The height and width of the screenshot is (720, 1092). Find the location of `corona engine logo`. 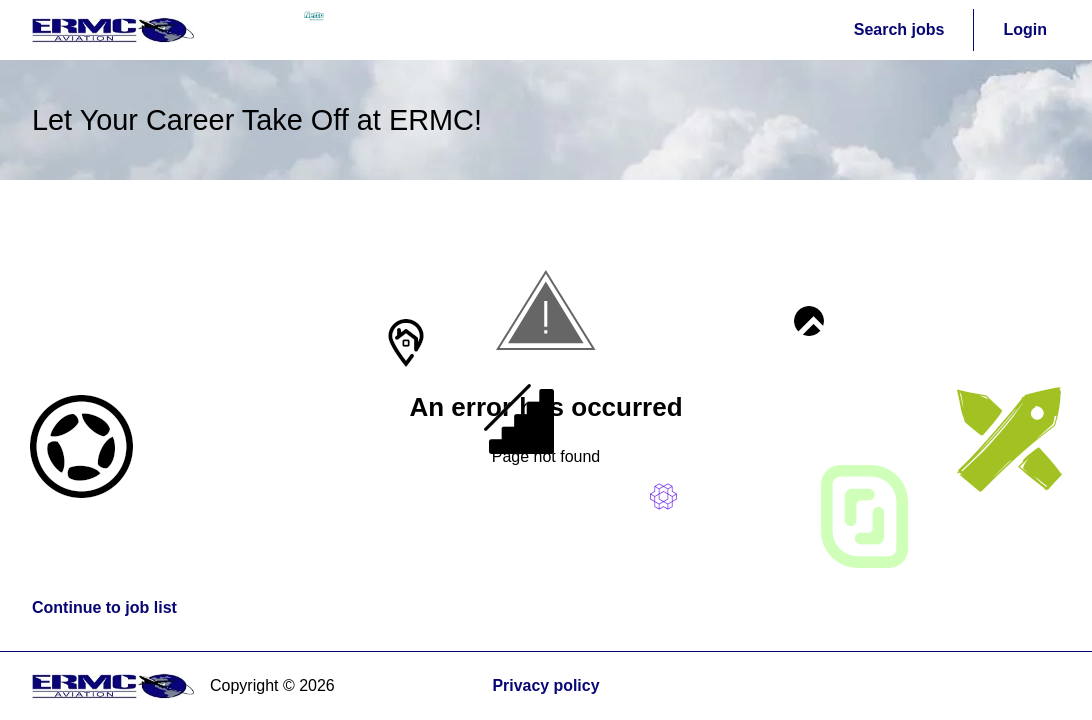

corona engine logo is located at coordinates (81, 446).